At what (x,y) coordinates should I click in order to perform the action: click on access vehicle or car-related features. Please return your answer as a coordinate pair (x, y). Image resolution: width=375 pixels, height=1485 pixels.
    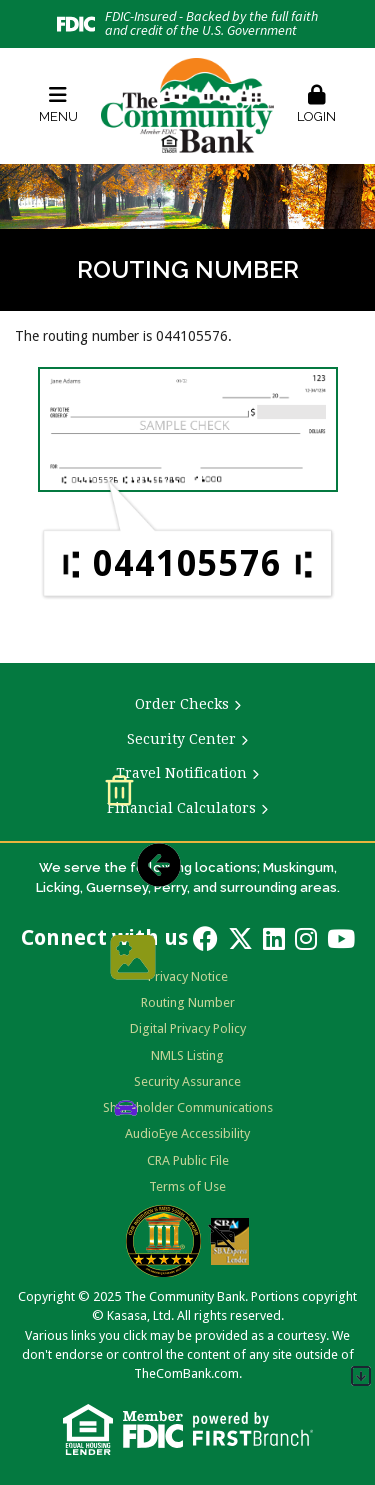
    Looking at the image, I should click on (126, 1108).